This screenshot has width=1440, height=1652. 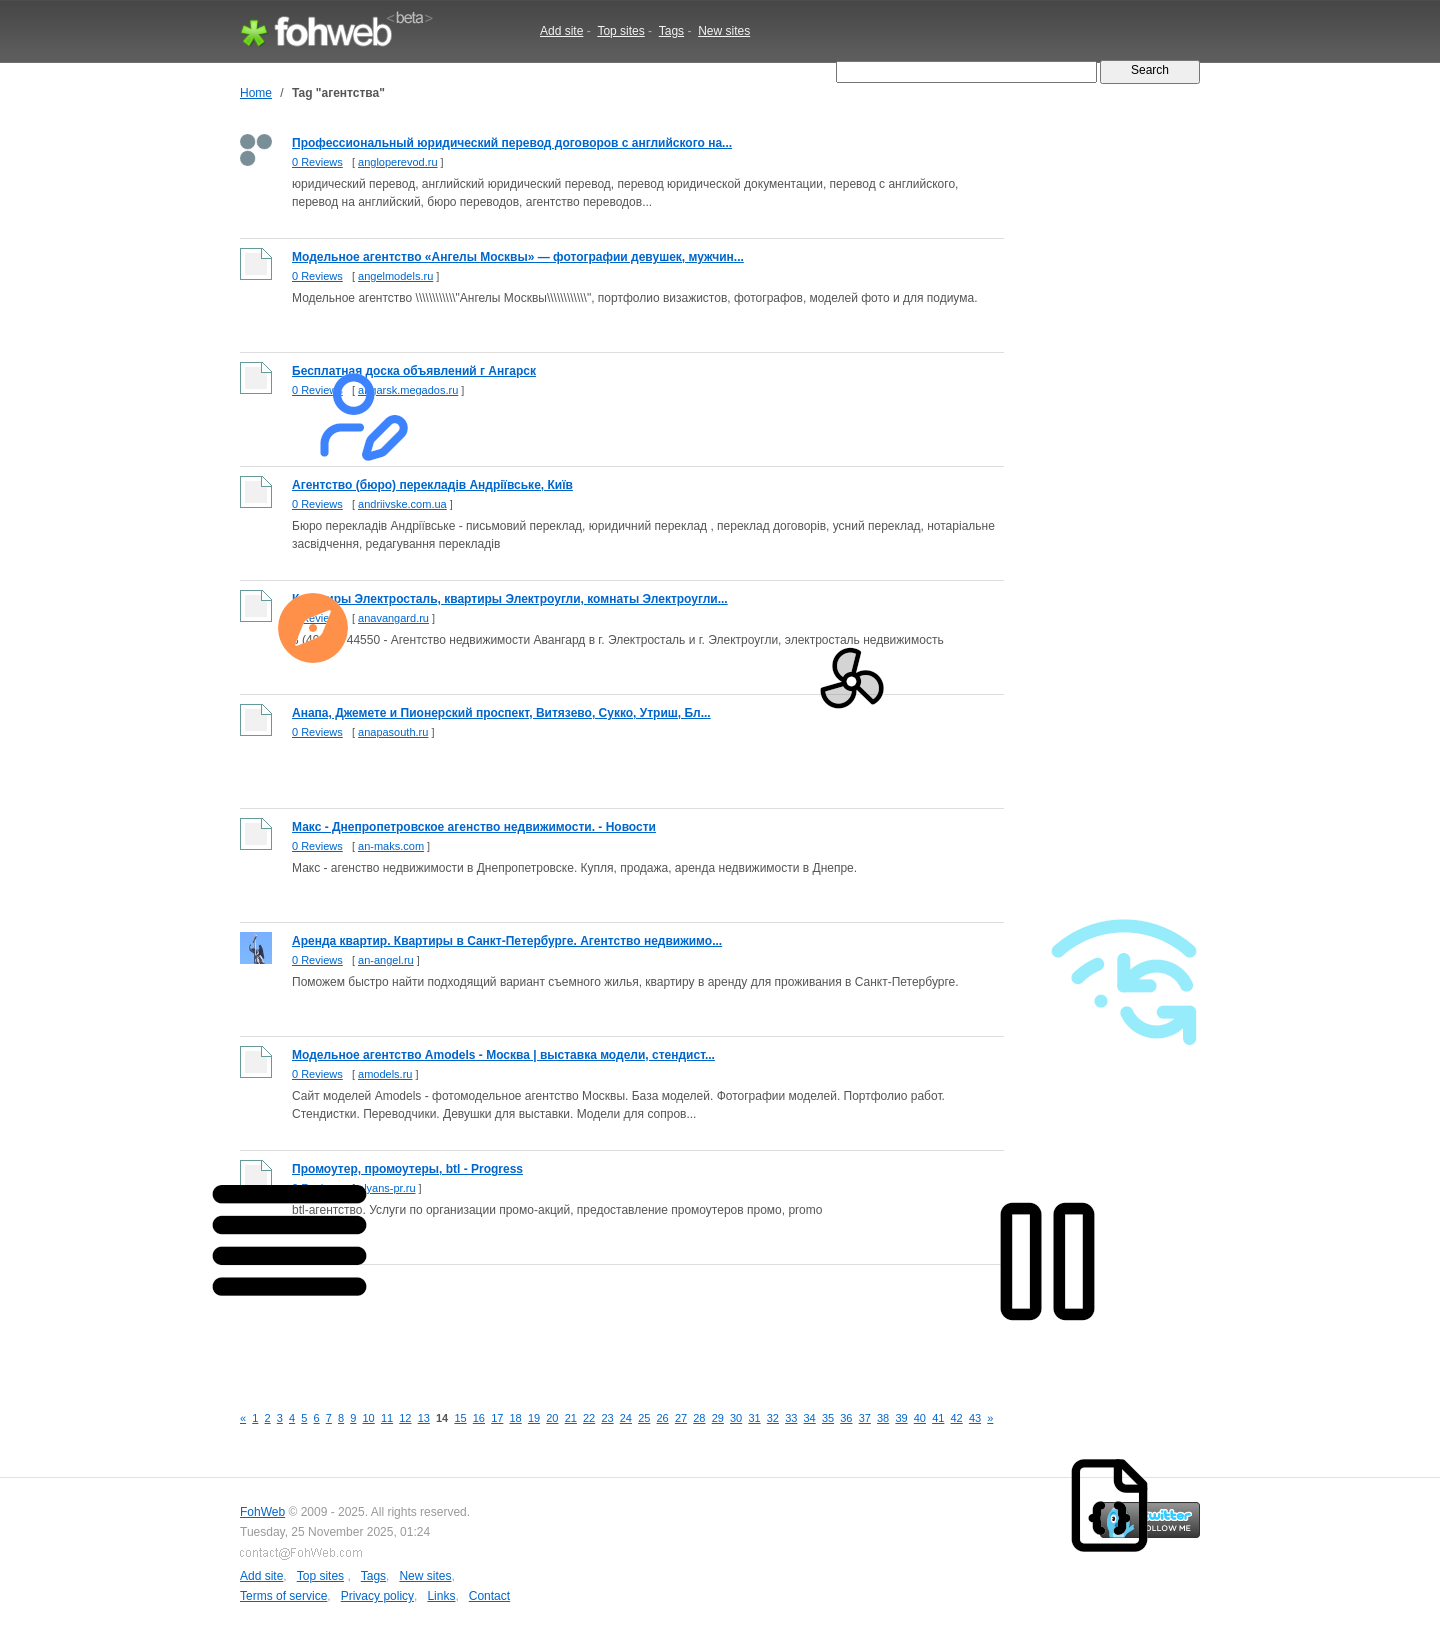 What do you see at coordinates (1047, 1261) in the screenshot?
I see `pause media playback` at bounding box center [1047, 1261].